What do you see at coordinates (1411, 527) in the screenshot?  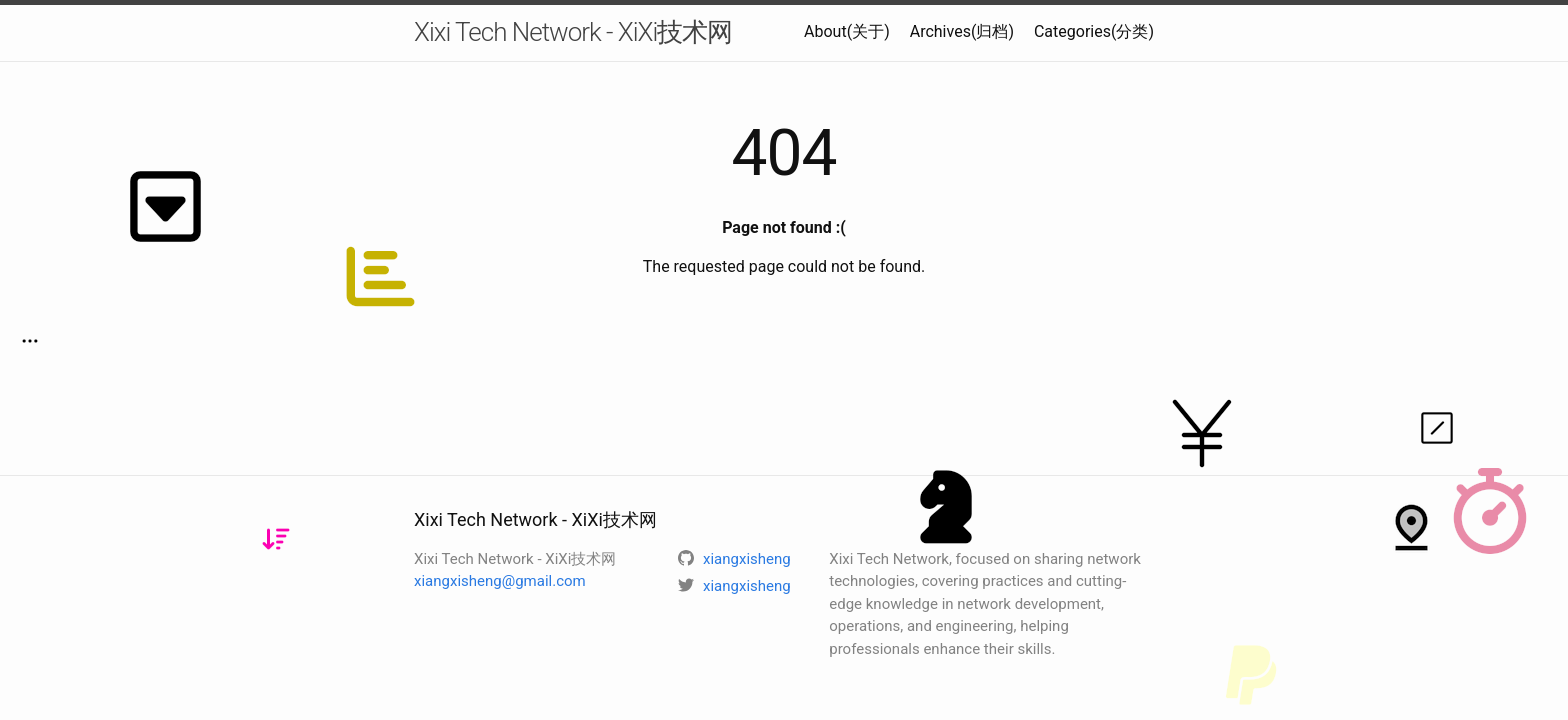 I see `drop a pin on the map` at bounding box center [1411, 527].